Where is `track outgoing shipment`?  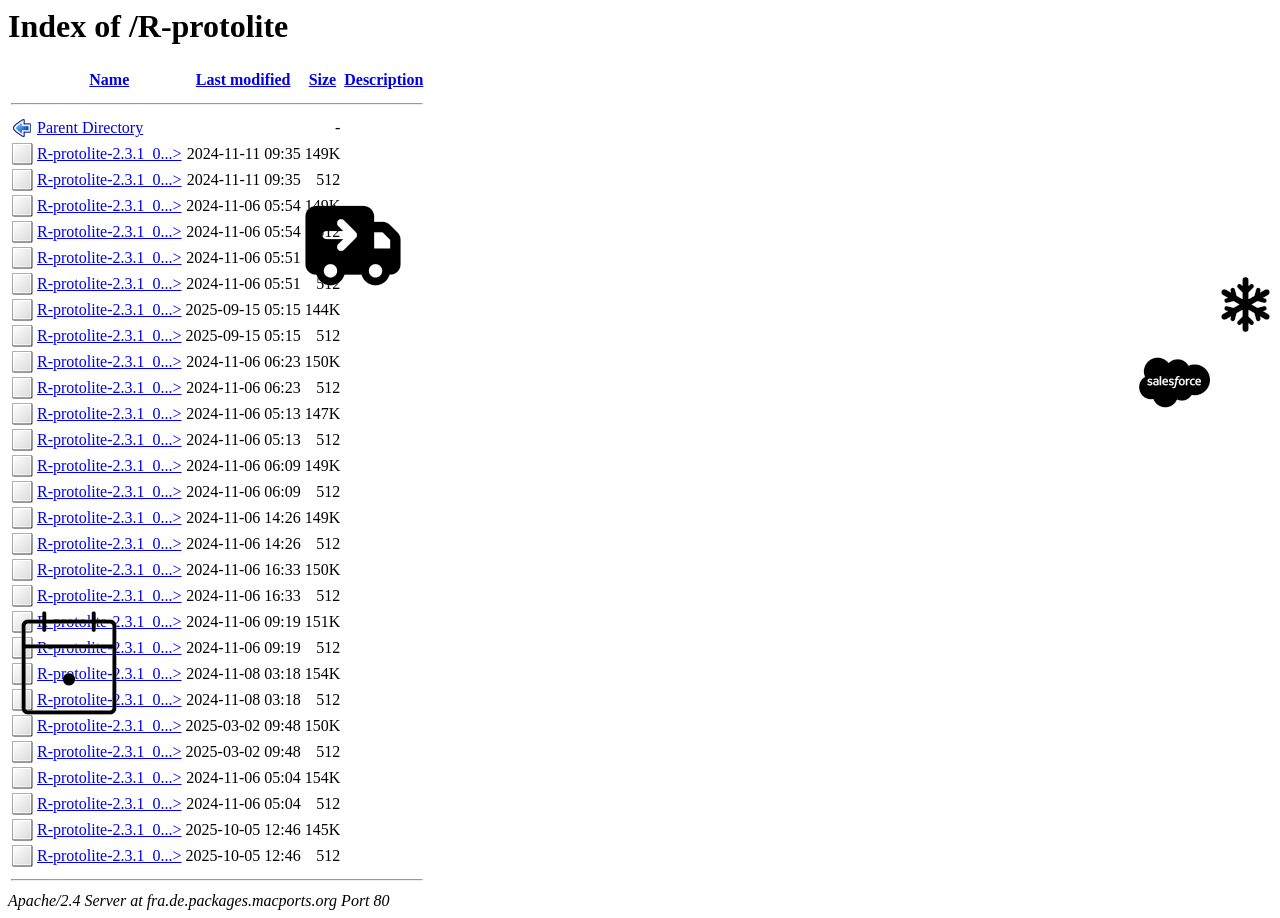
track outgoing shipment is located at coordinates (353, 243).